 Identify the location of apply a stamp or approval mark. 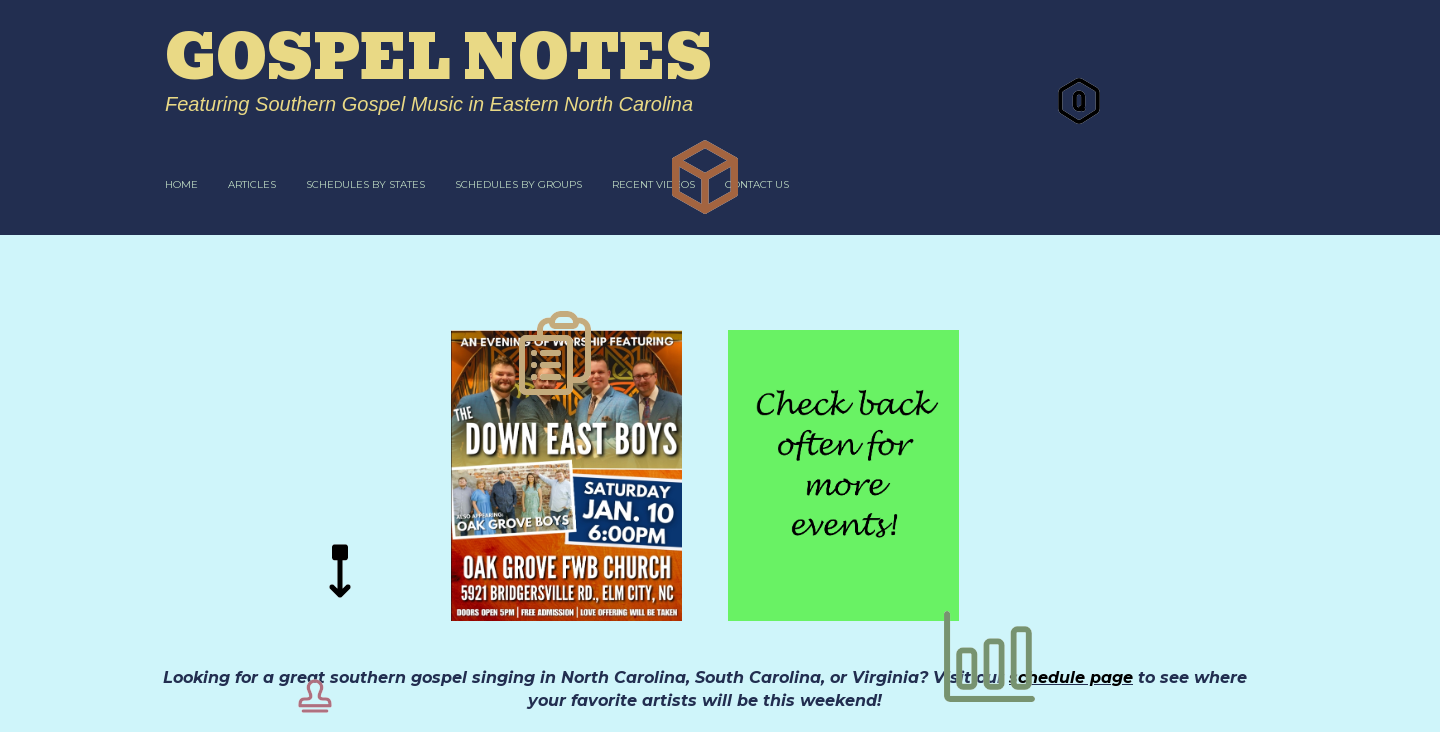
(315, 696).